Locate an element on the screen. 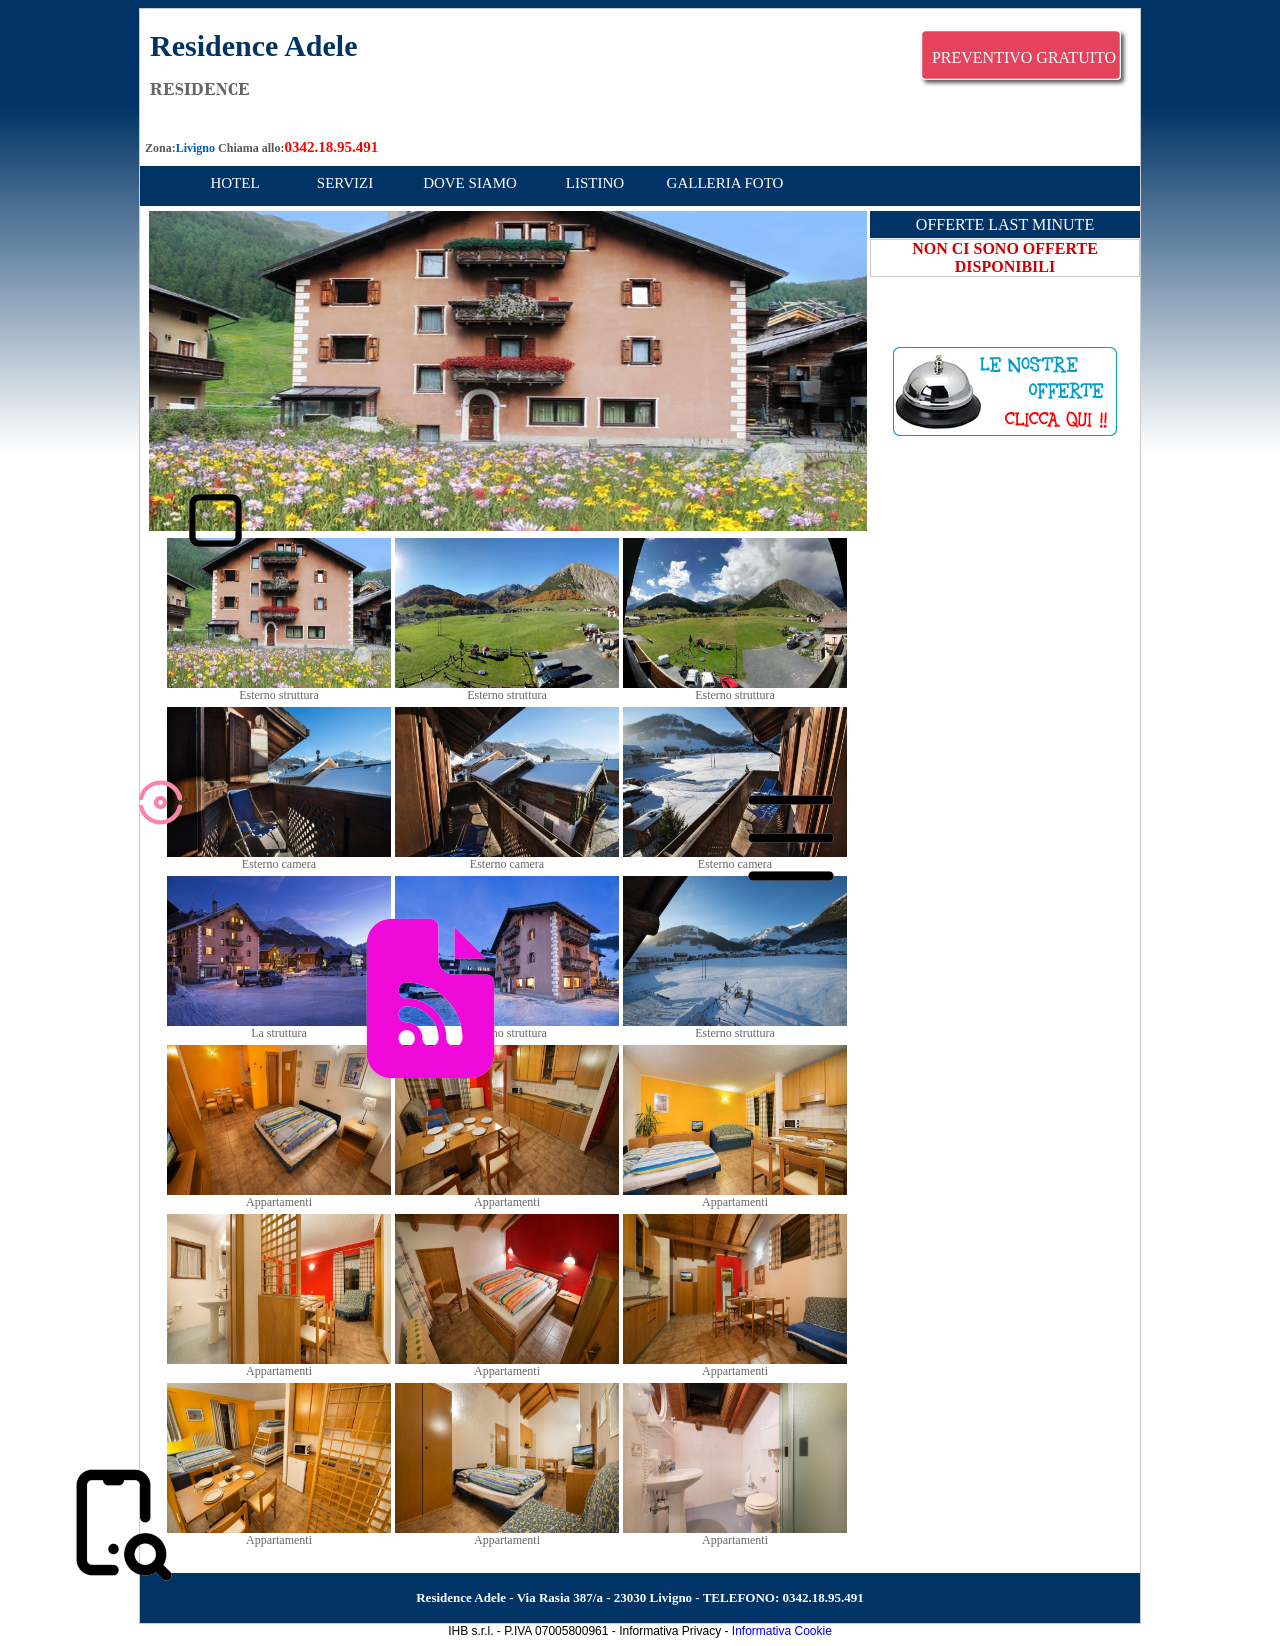 This screenshot has height=1646, width=1280. stop media playback is located at coordinates (215, 520).